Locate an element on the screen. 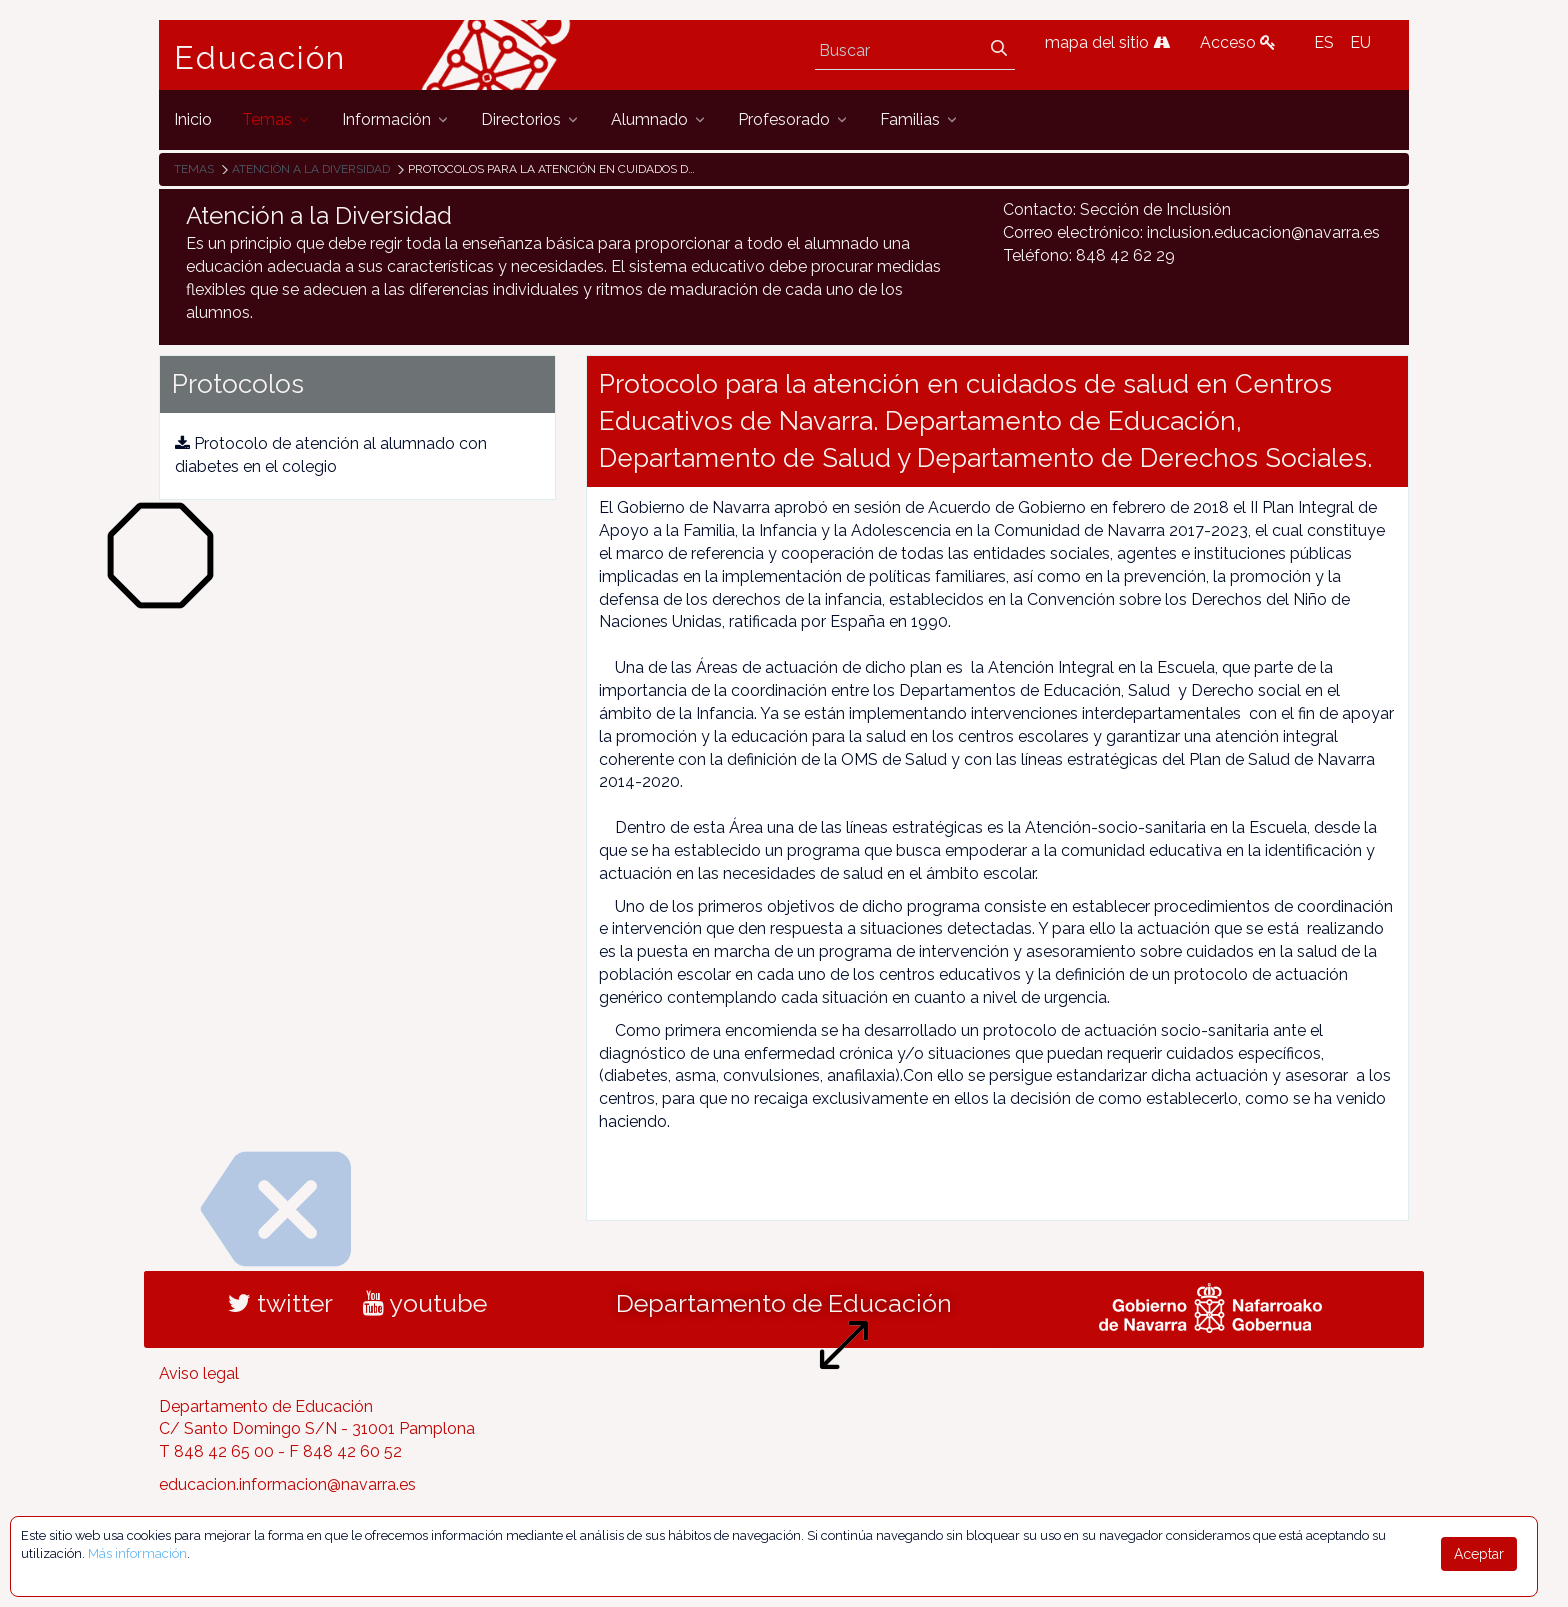 The height and width of the screenshot is (1607, 1568). indicates a stop or warning state is located at coordinates (160, 555).